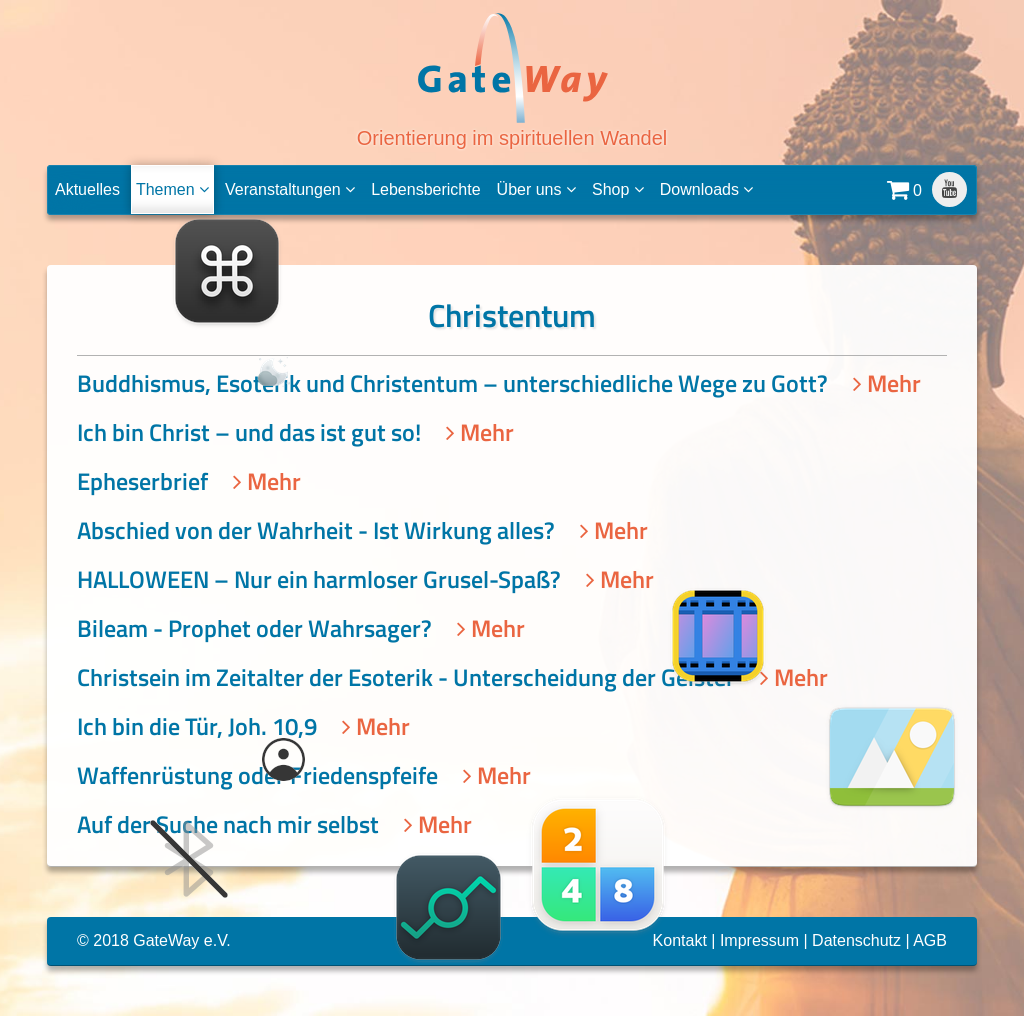  I want to click on indicates bluetooth is turned off or disabled, so click(189, 859).